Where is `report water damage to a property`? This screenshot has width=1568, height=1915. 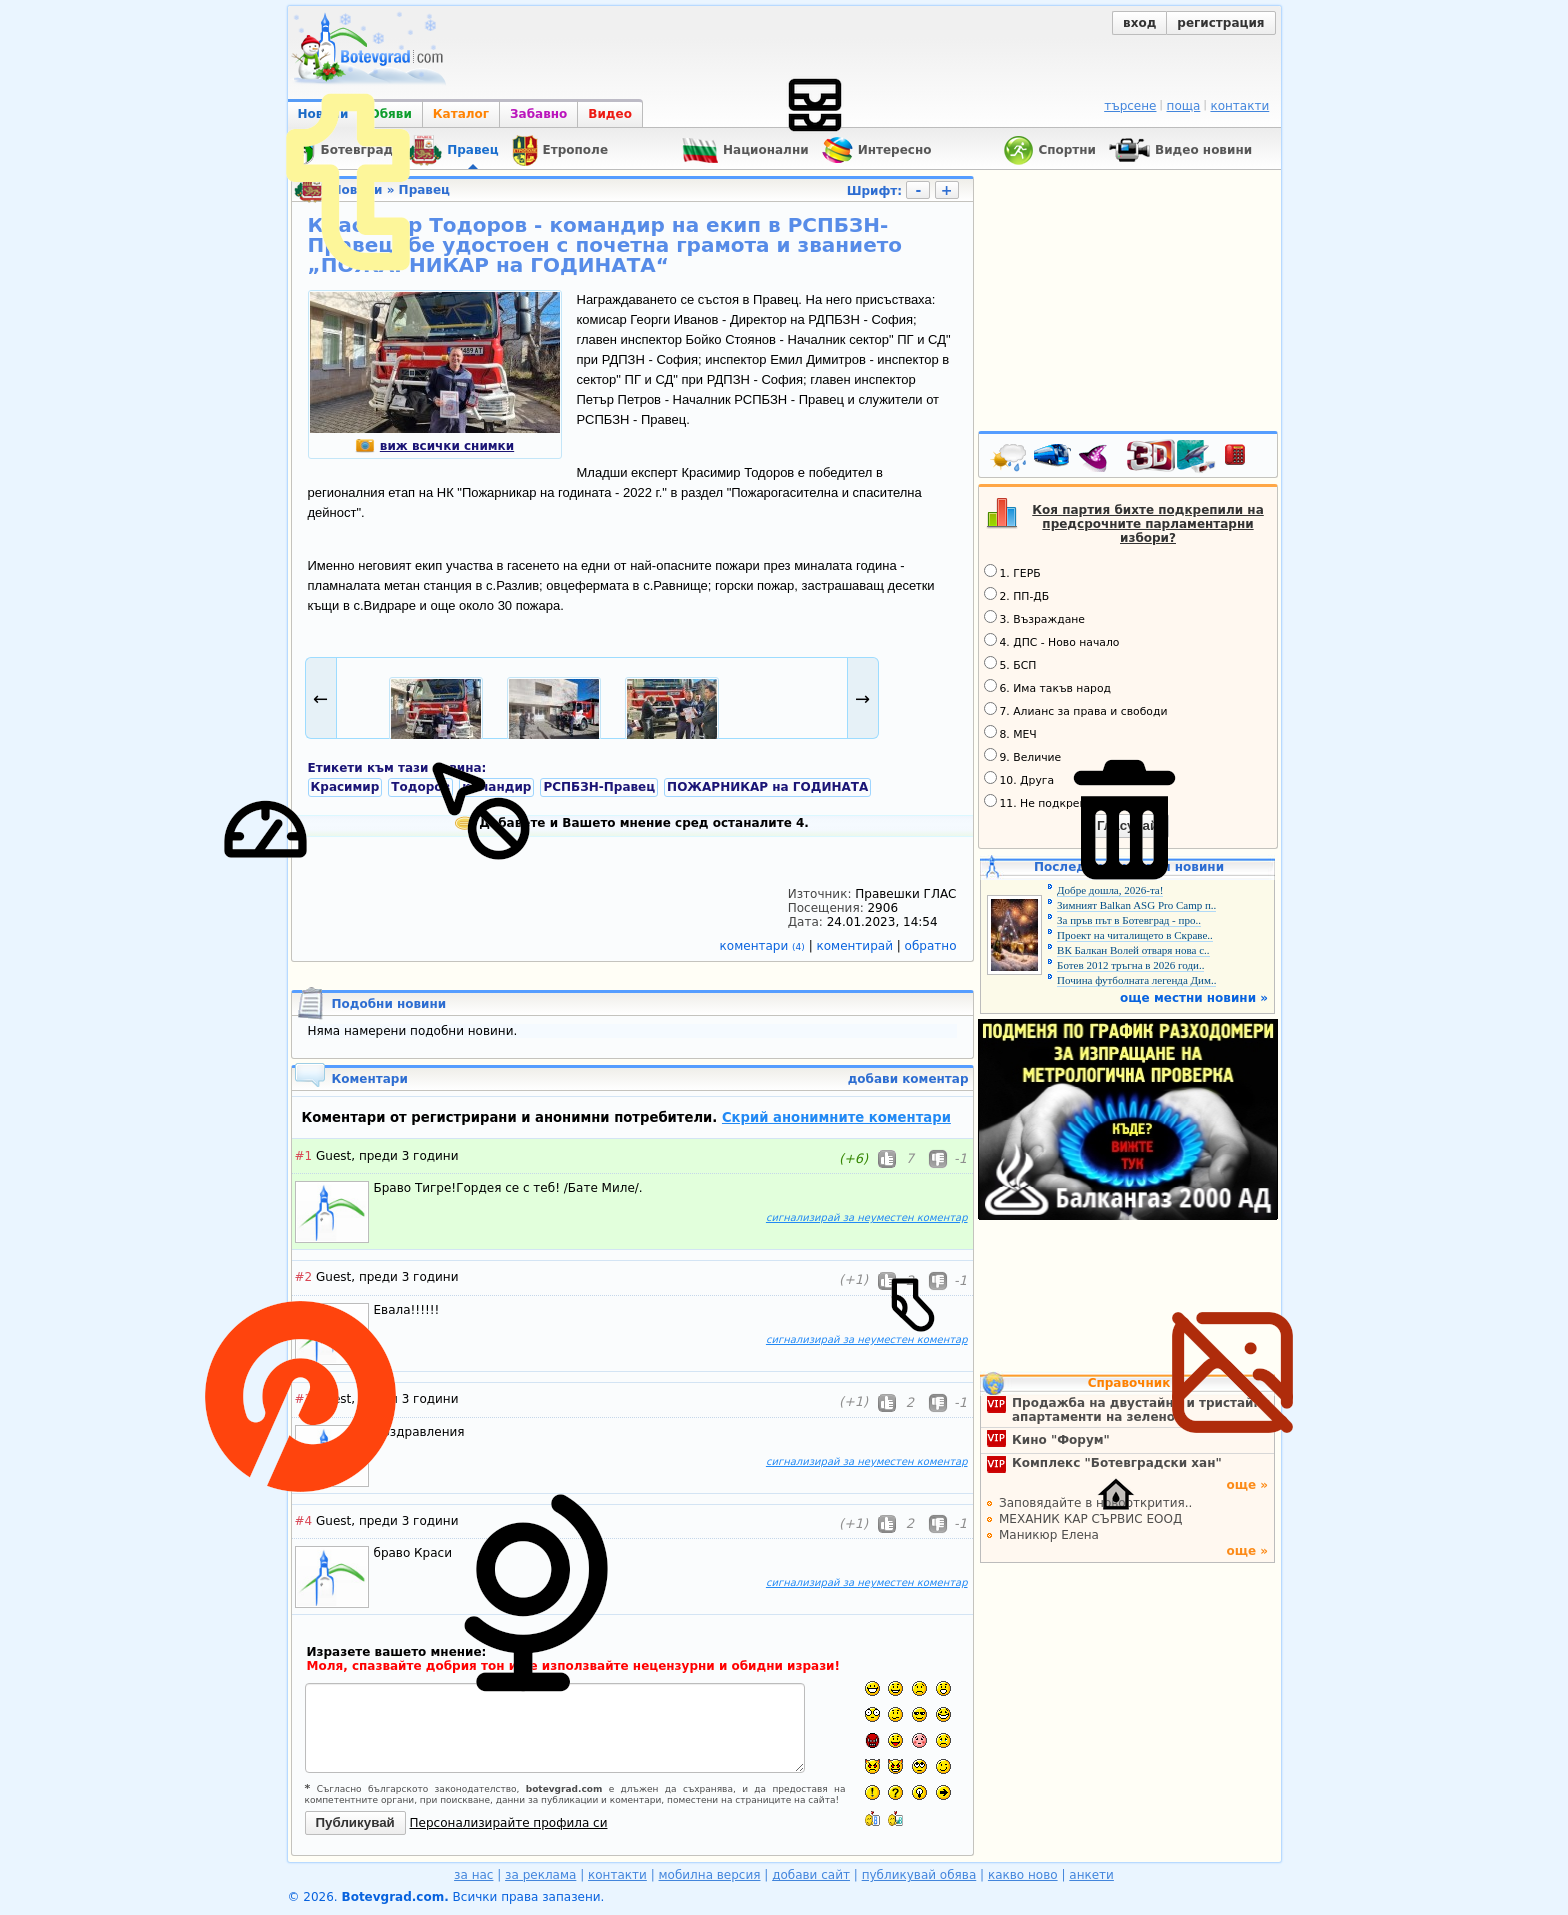
report water damage to a property is located at coordinates (1116, 1495).